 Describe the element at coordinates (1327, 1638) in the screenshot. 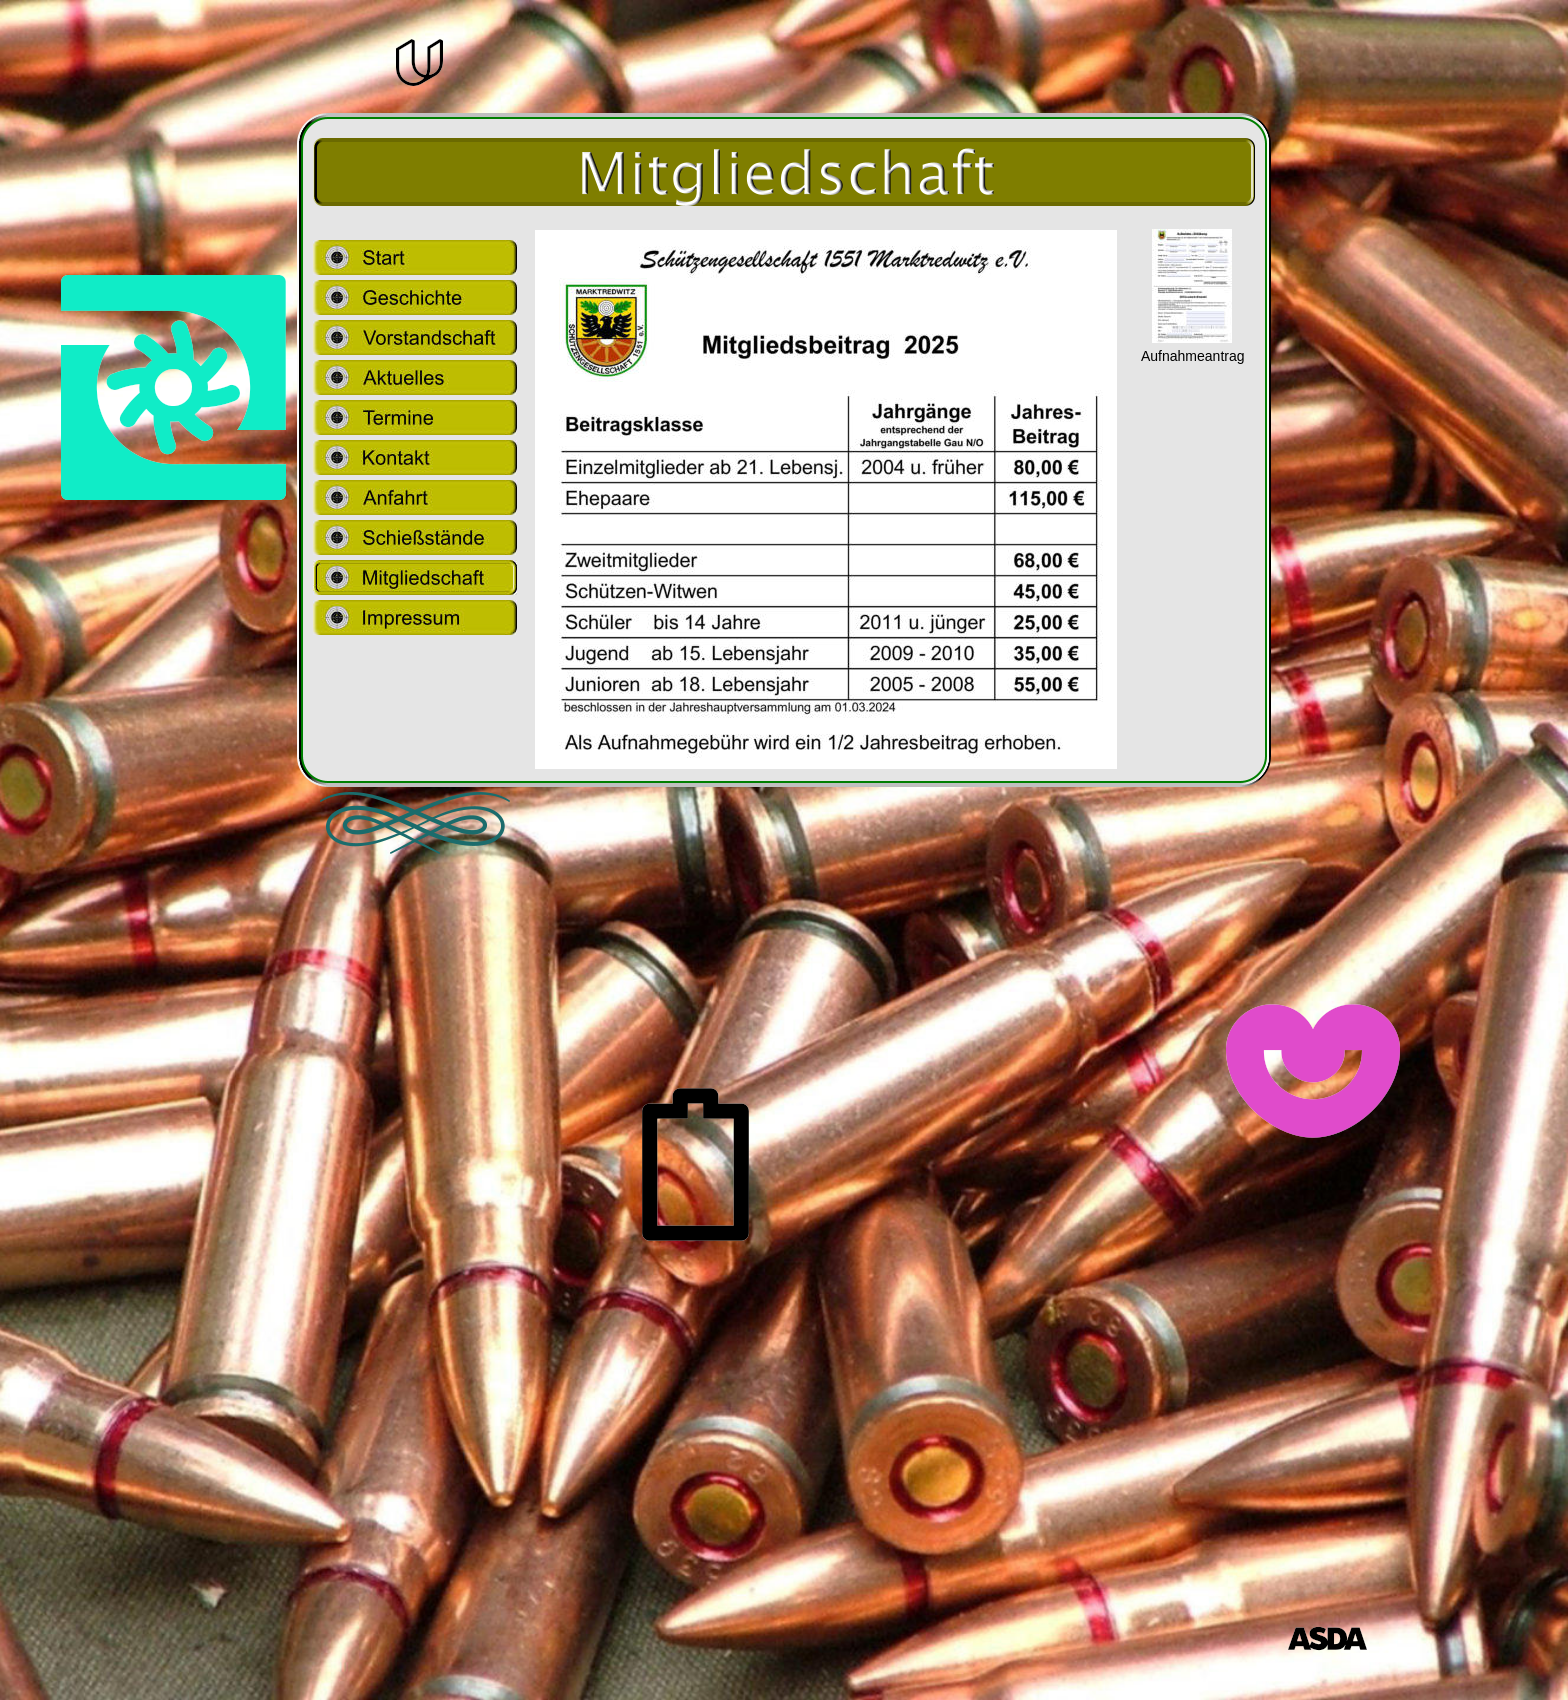

I see `Asda brand logo` at that location.